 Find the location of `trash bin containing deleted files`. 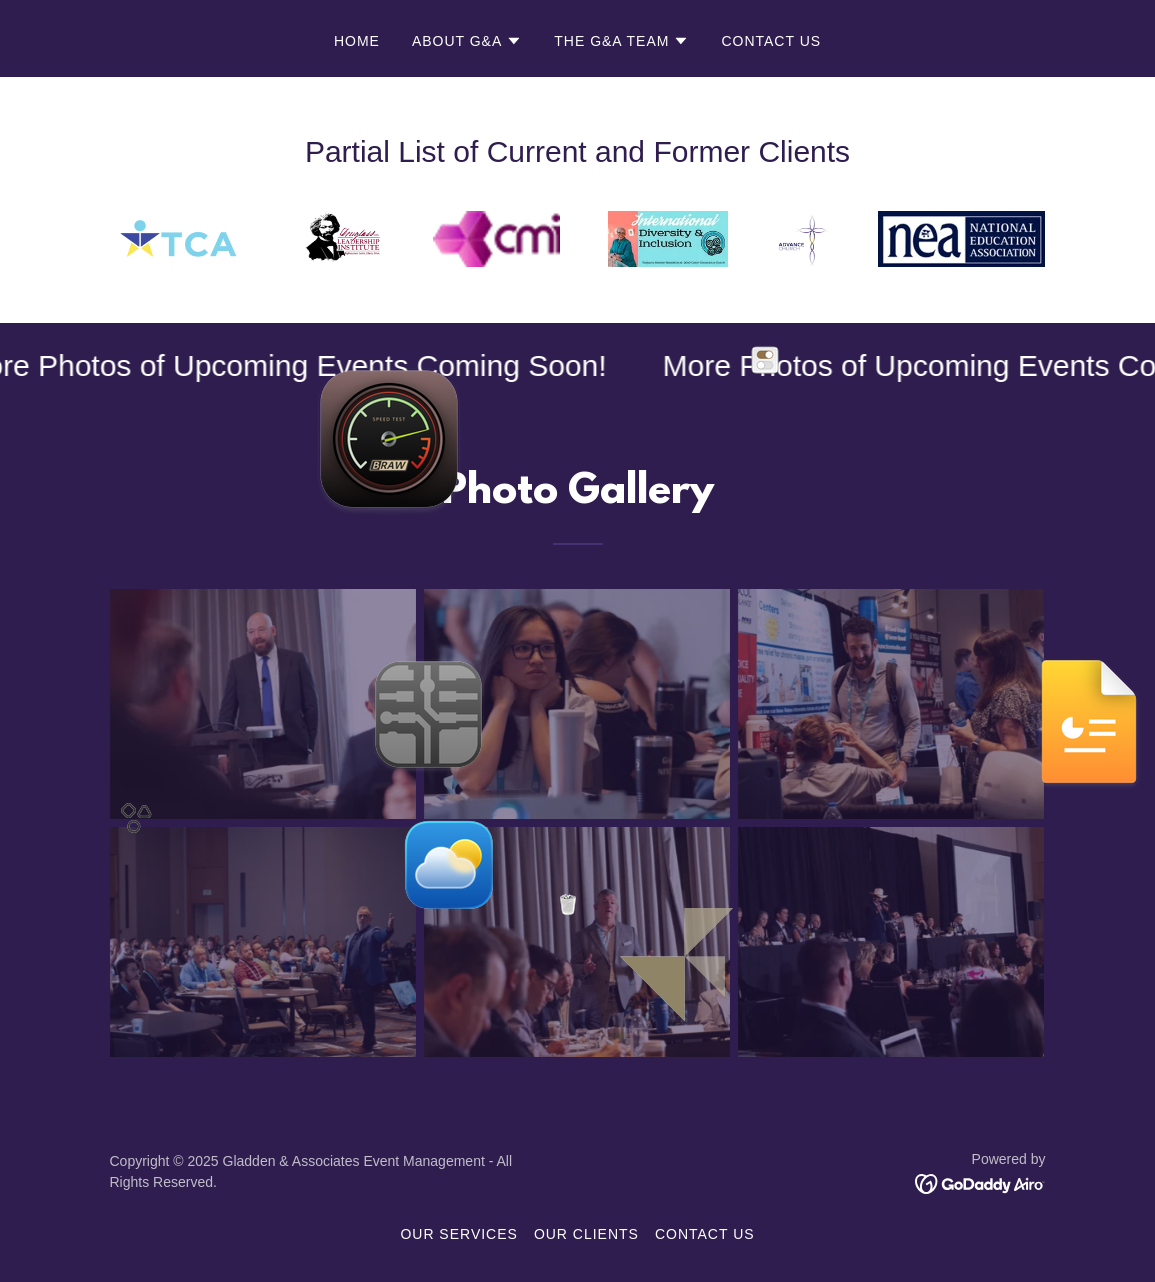

trash bin containing deleted files is located at coordinates (568, 905).